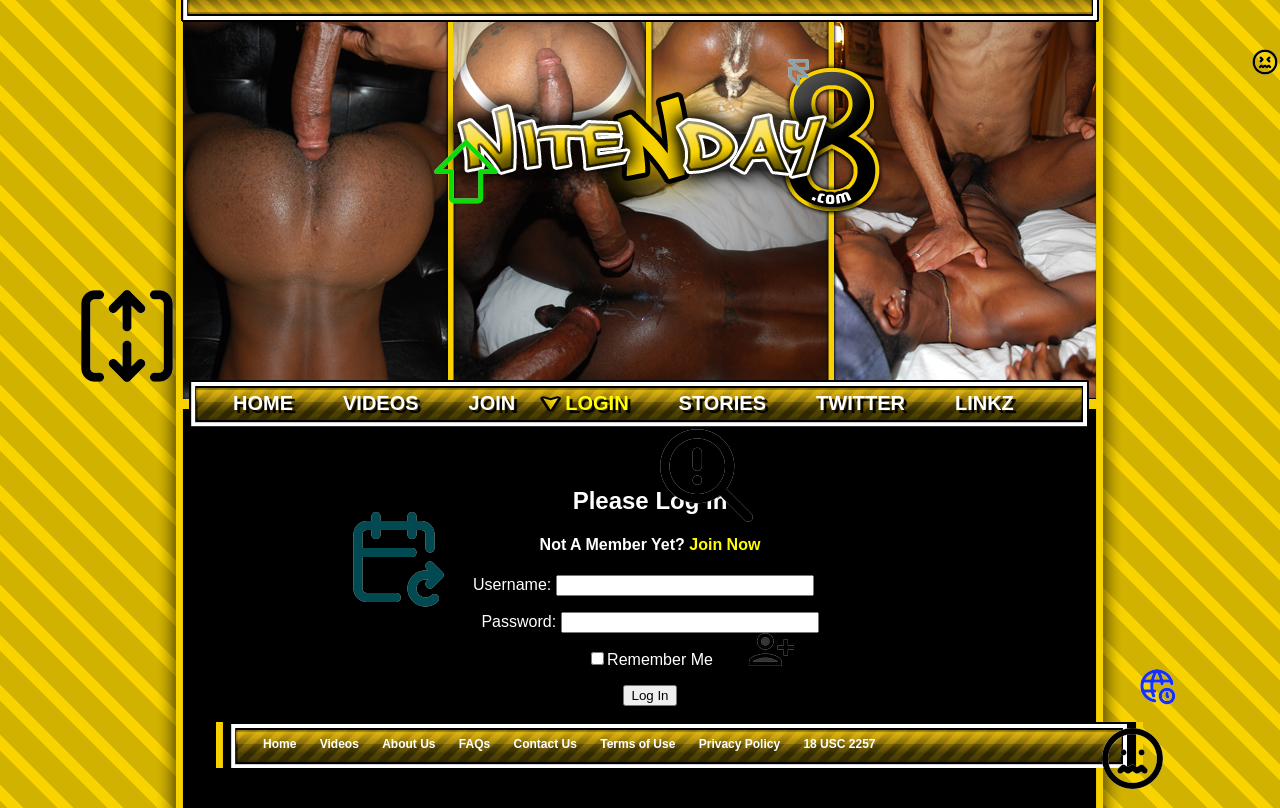 Image resolution: width=1280 pixels, height=808 pixels. I want to click on set or change timezone preferences, so click(1157, 686).